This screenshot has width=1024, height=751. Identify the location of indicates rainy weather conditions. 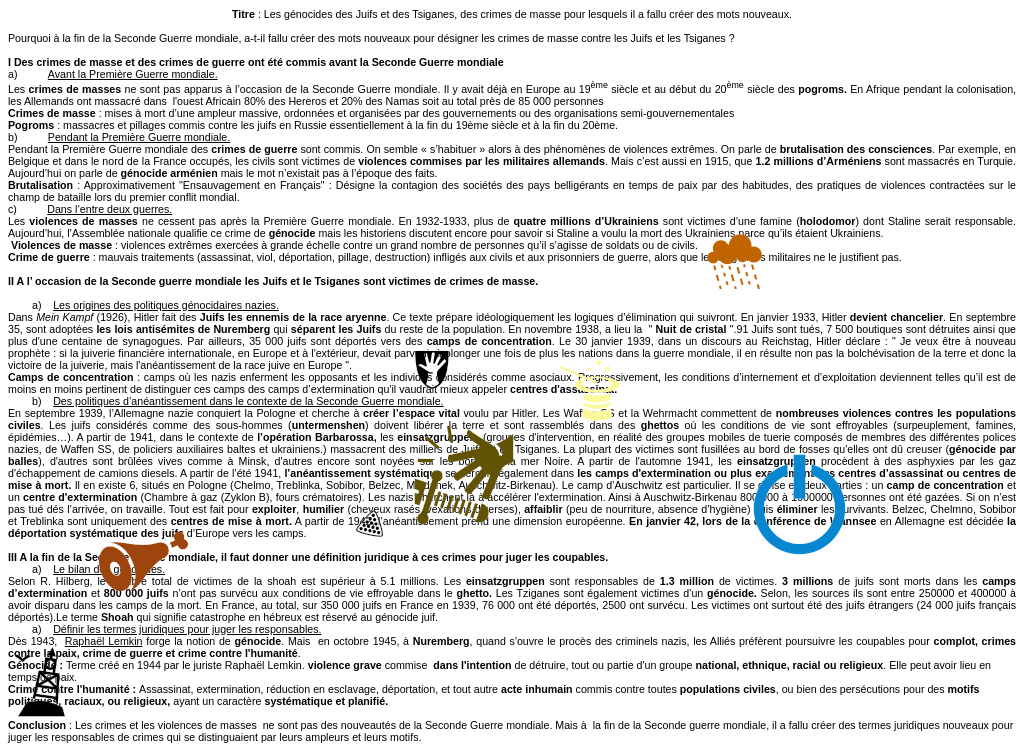
(734, 261).